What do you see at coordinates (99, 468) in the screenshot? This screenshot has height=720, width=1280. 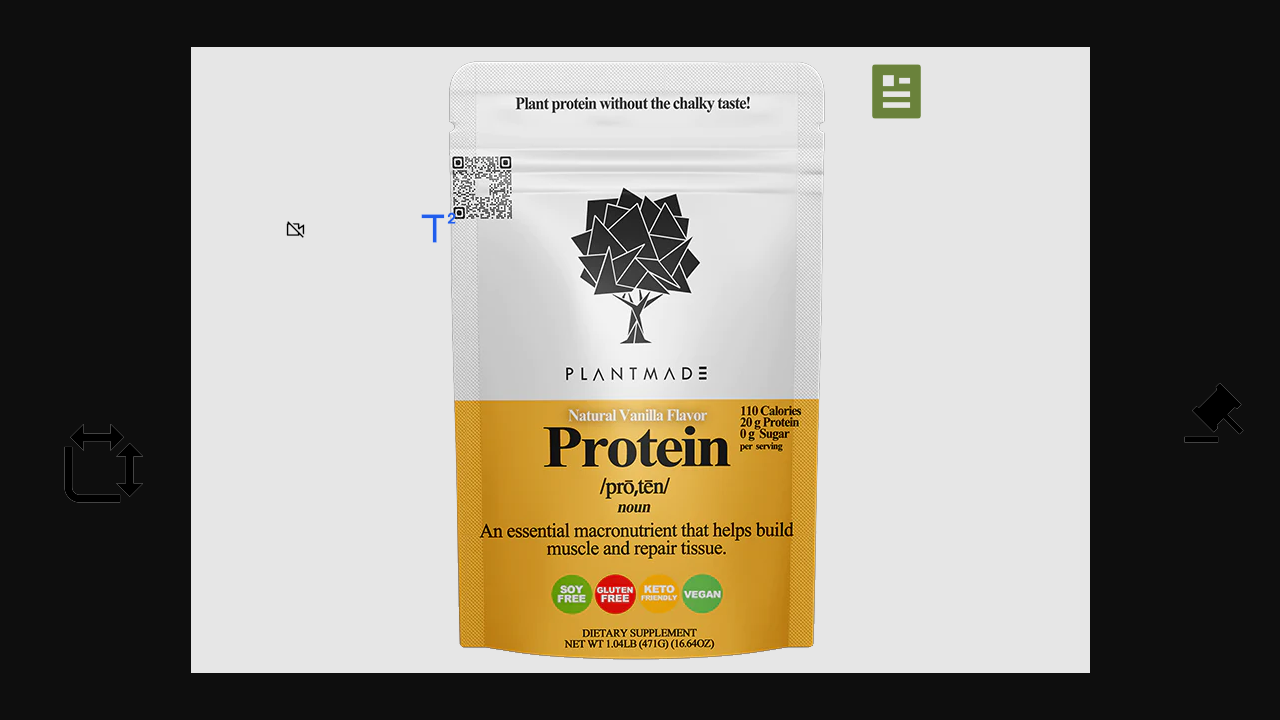 I see `adjust custom dimensions or size` at bounding box center [99, 468].